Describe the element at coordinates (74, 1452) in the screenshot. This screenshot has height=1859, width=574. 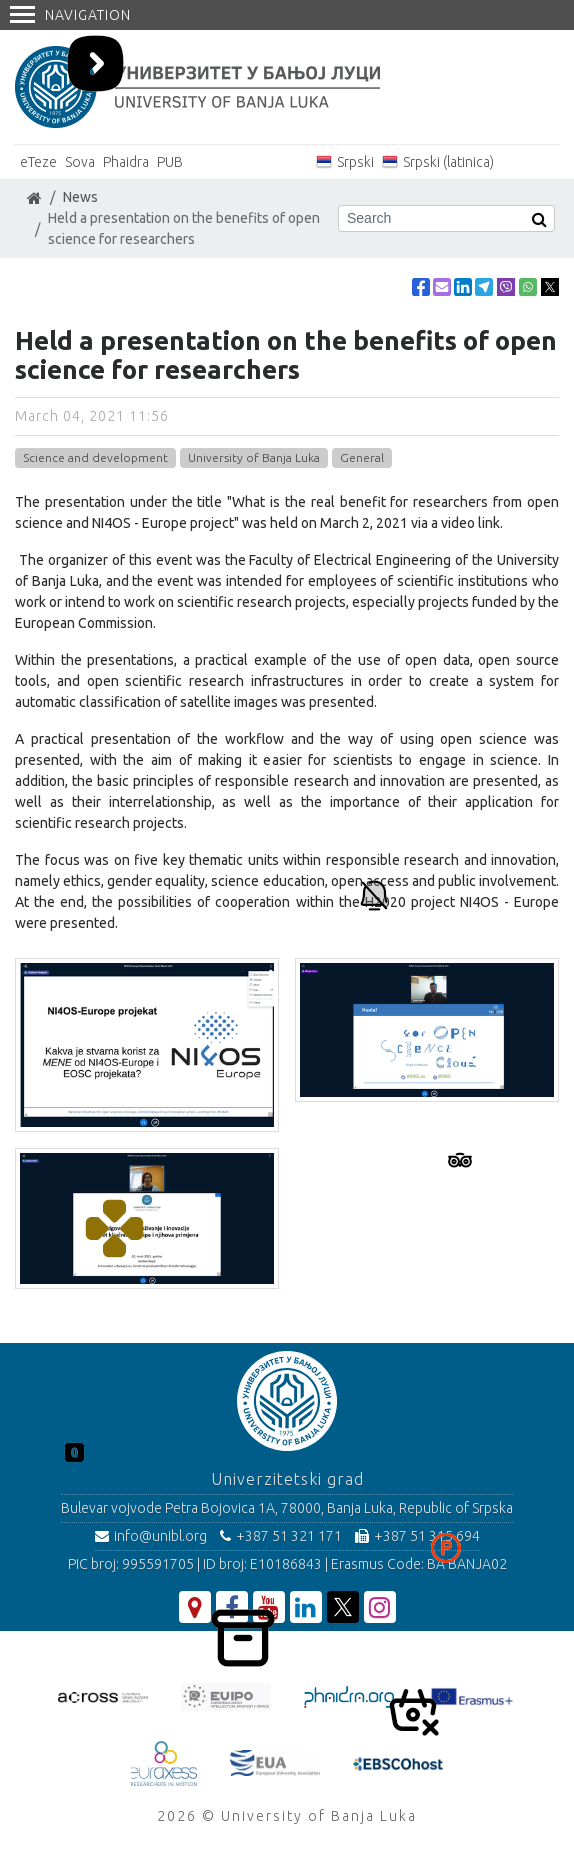
I see `represents the letter Q in a keyboard or text input` at that location.